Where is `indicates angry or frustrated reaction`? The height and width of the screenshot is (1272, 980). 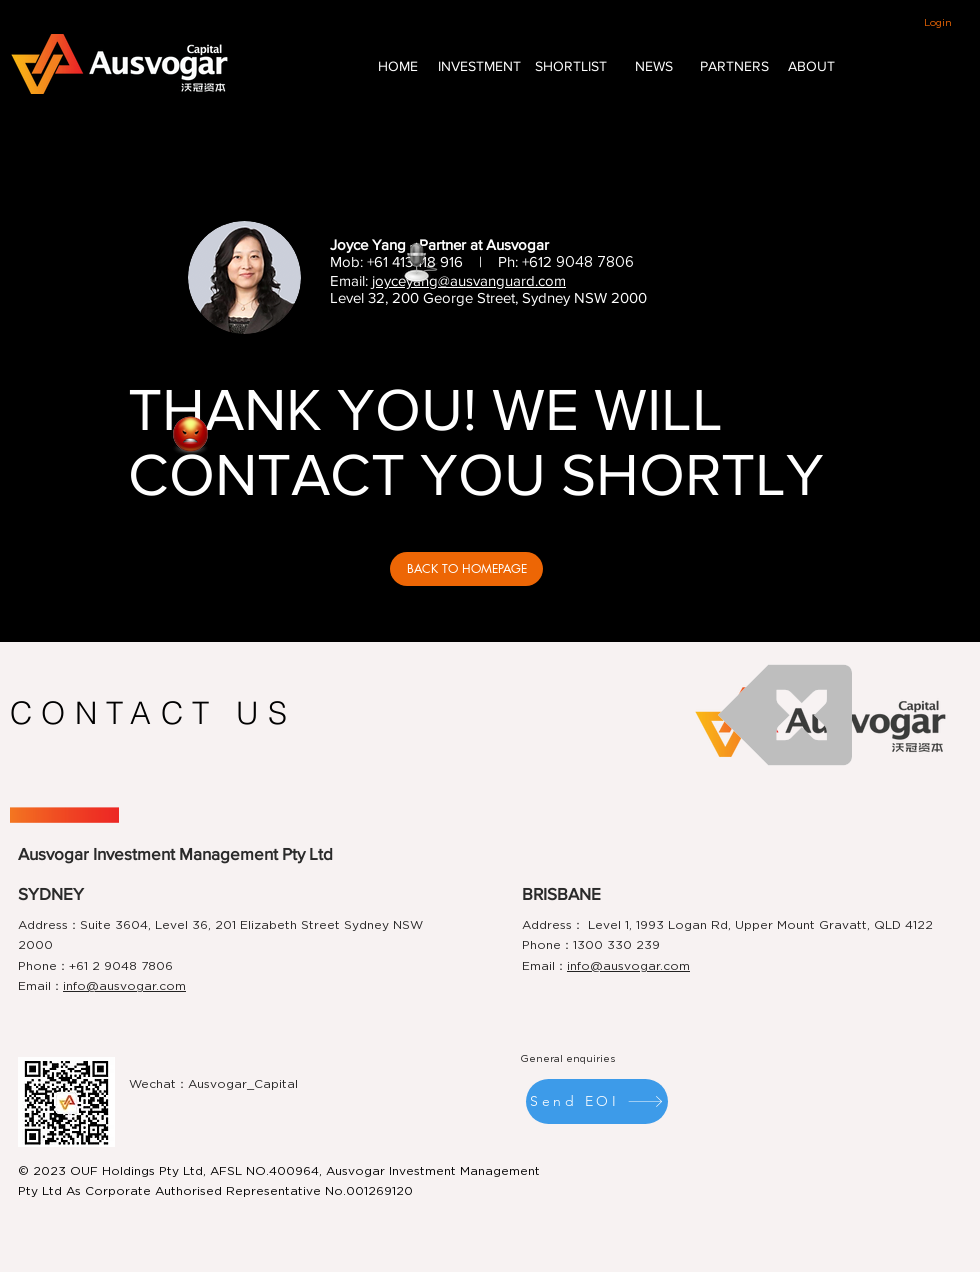
indicates angry or frustrated reaction is located at coordinates (190, 435).